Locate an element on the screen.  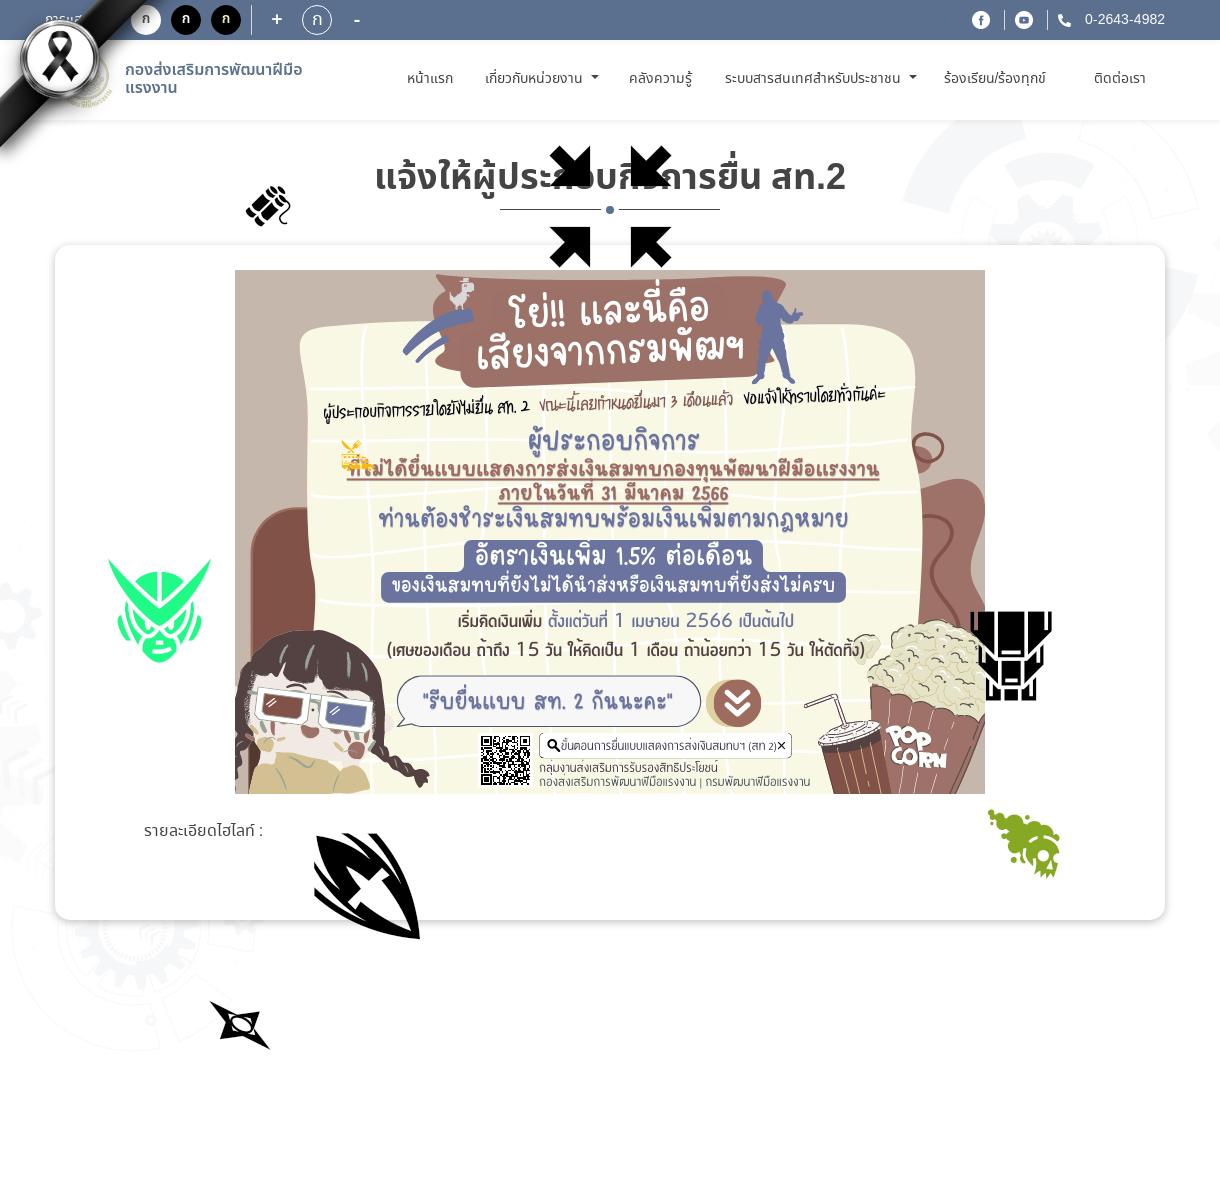
throw or launch a dagger attack is located at coordinates (368, 887).